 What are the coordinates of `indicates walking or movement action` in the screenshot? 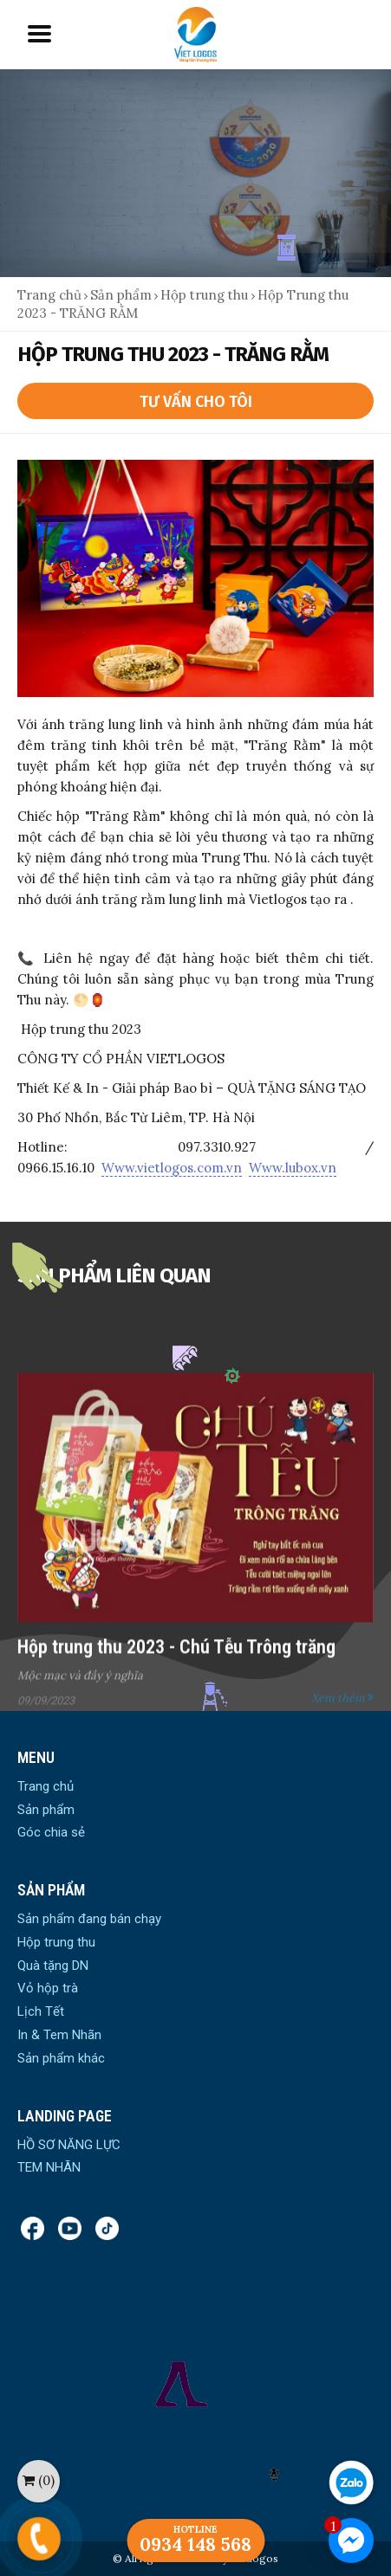 It's located at (181, 2384).